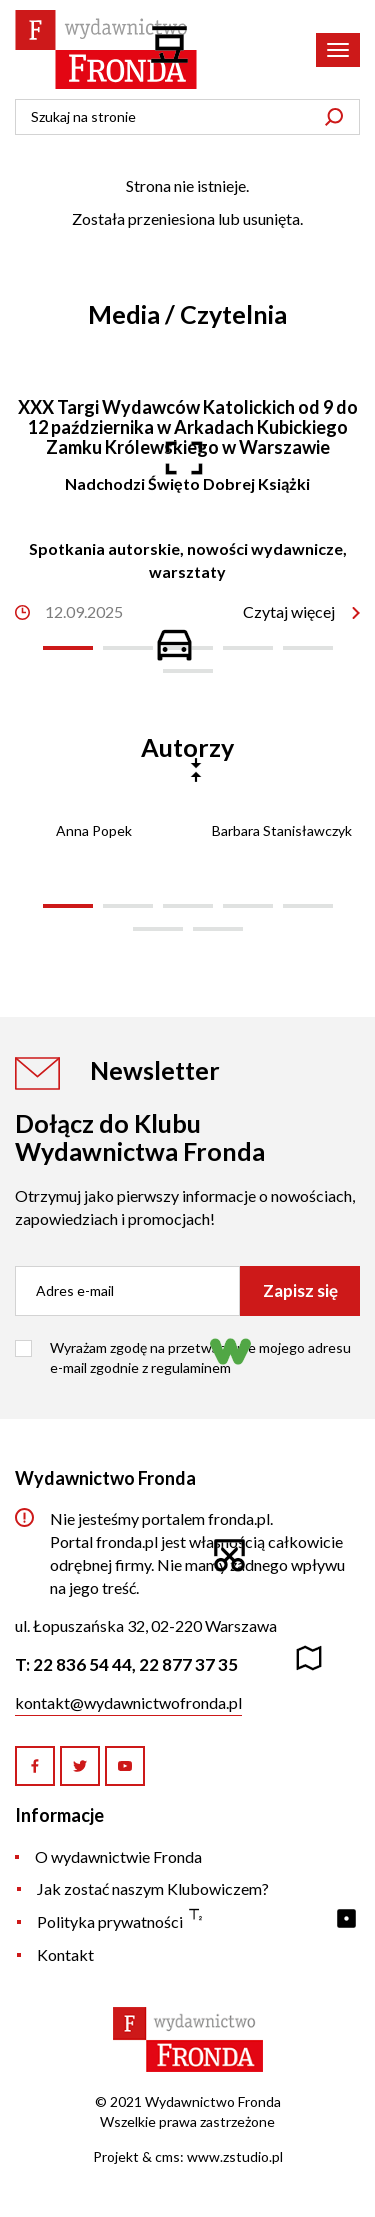 This screenshot has height=2217, width=375. What do you see at coordinates (196, 770) in the screenshot?
I see `collapse content vertically` at bounding box center [196, 770].